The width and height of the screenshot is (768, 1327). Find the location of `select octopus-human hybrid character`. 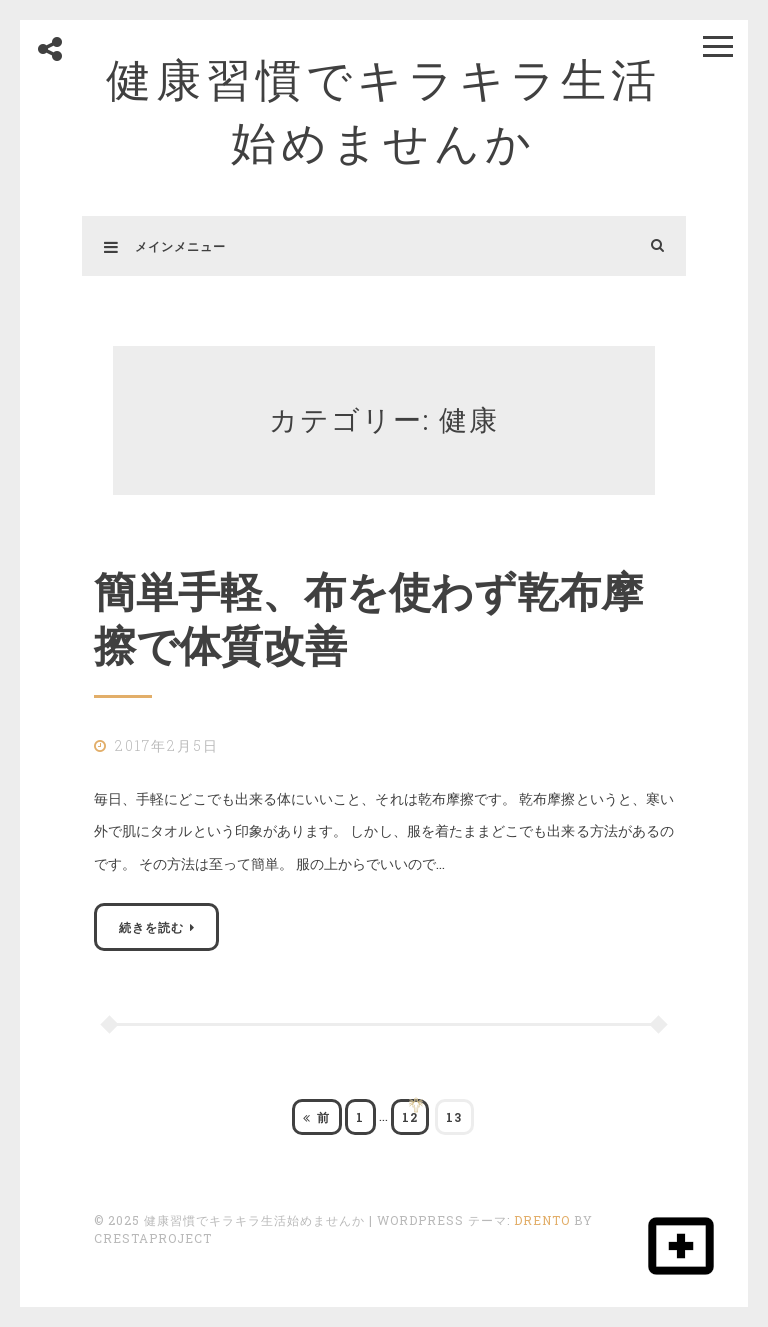

select octopus-human hybrid character is located at coordinates (416, 1105).